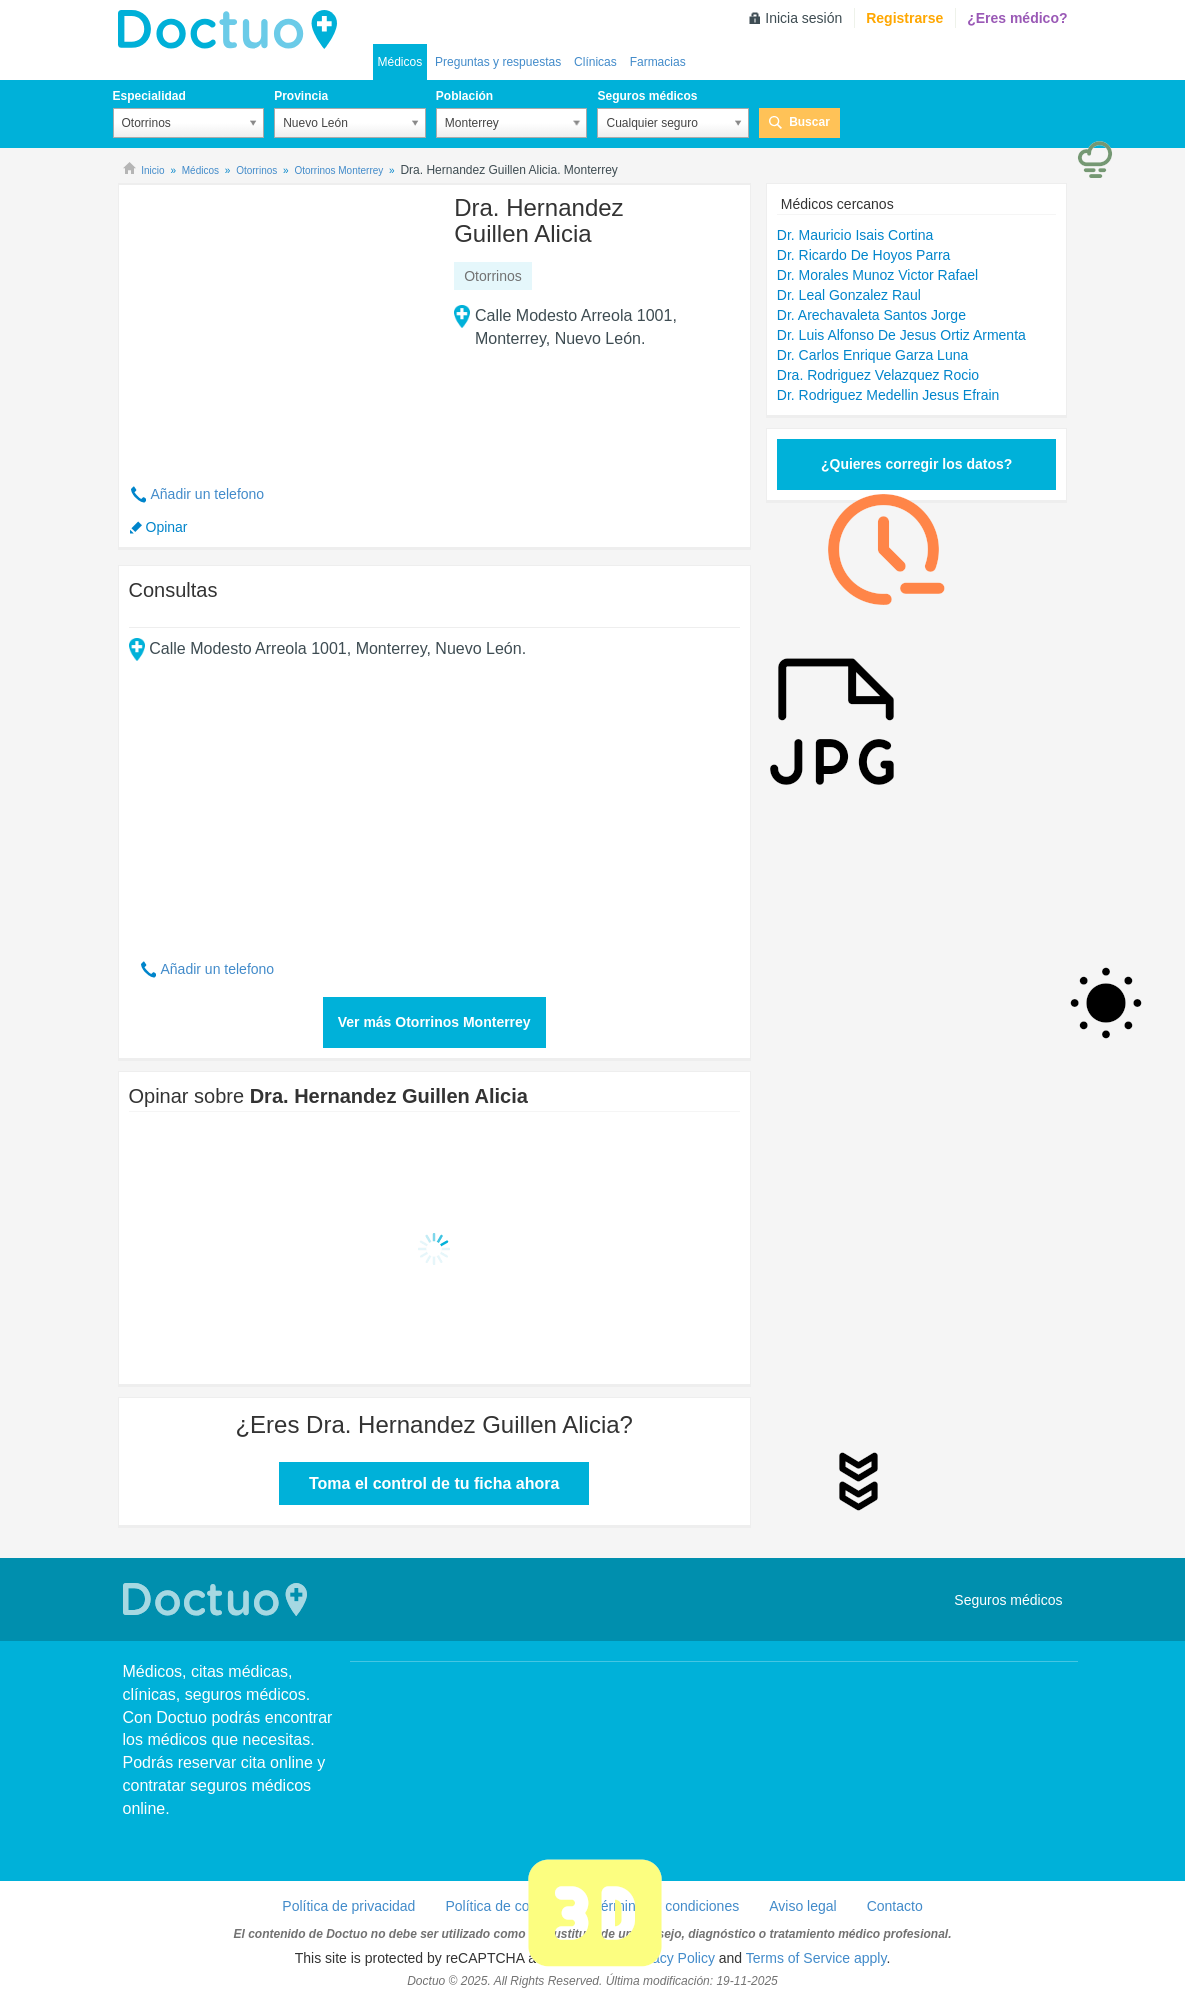 The image size is (1185, 2005). What do you see at coordinates (883, 549) in the screenshot?
I see `remove time or reduce duration` at bounding box center [883, 549].